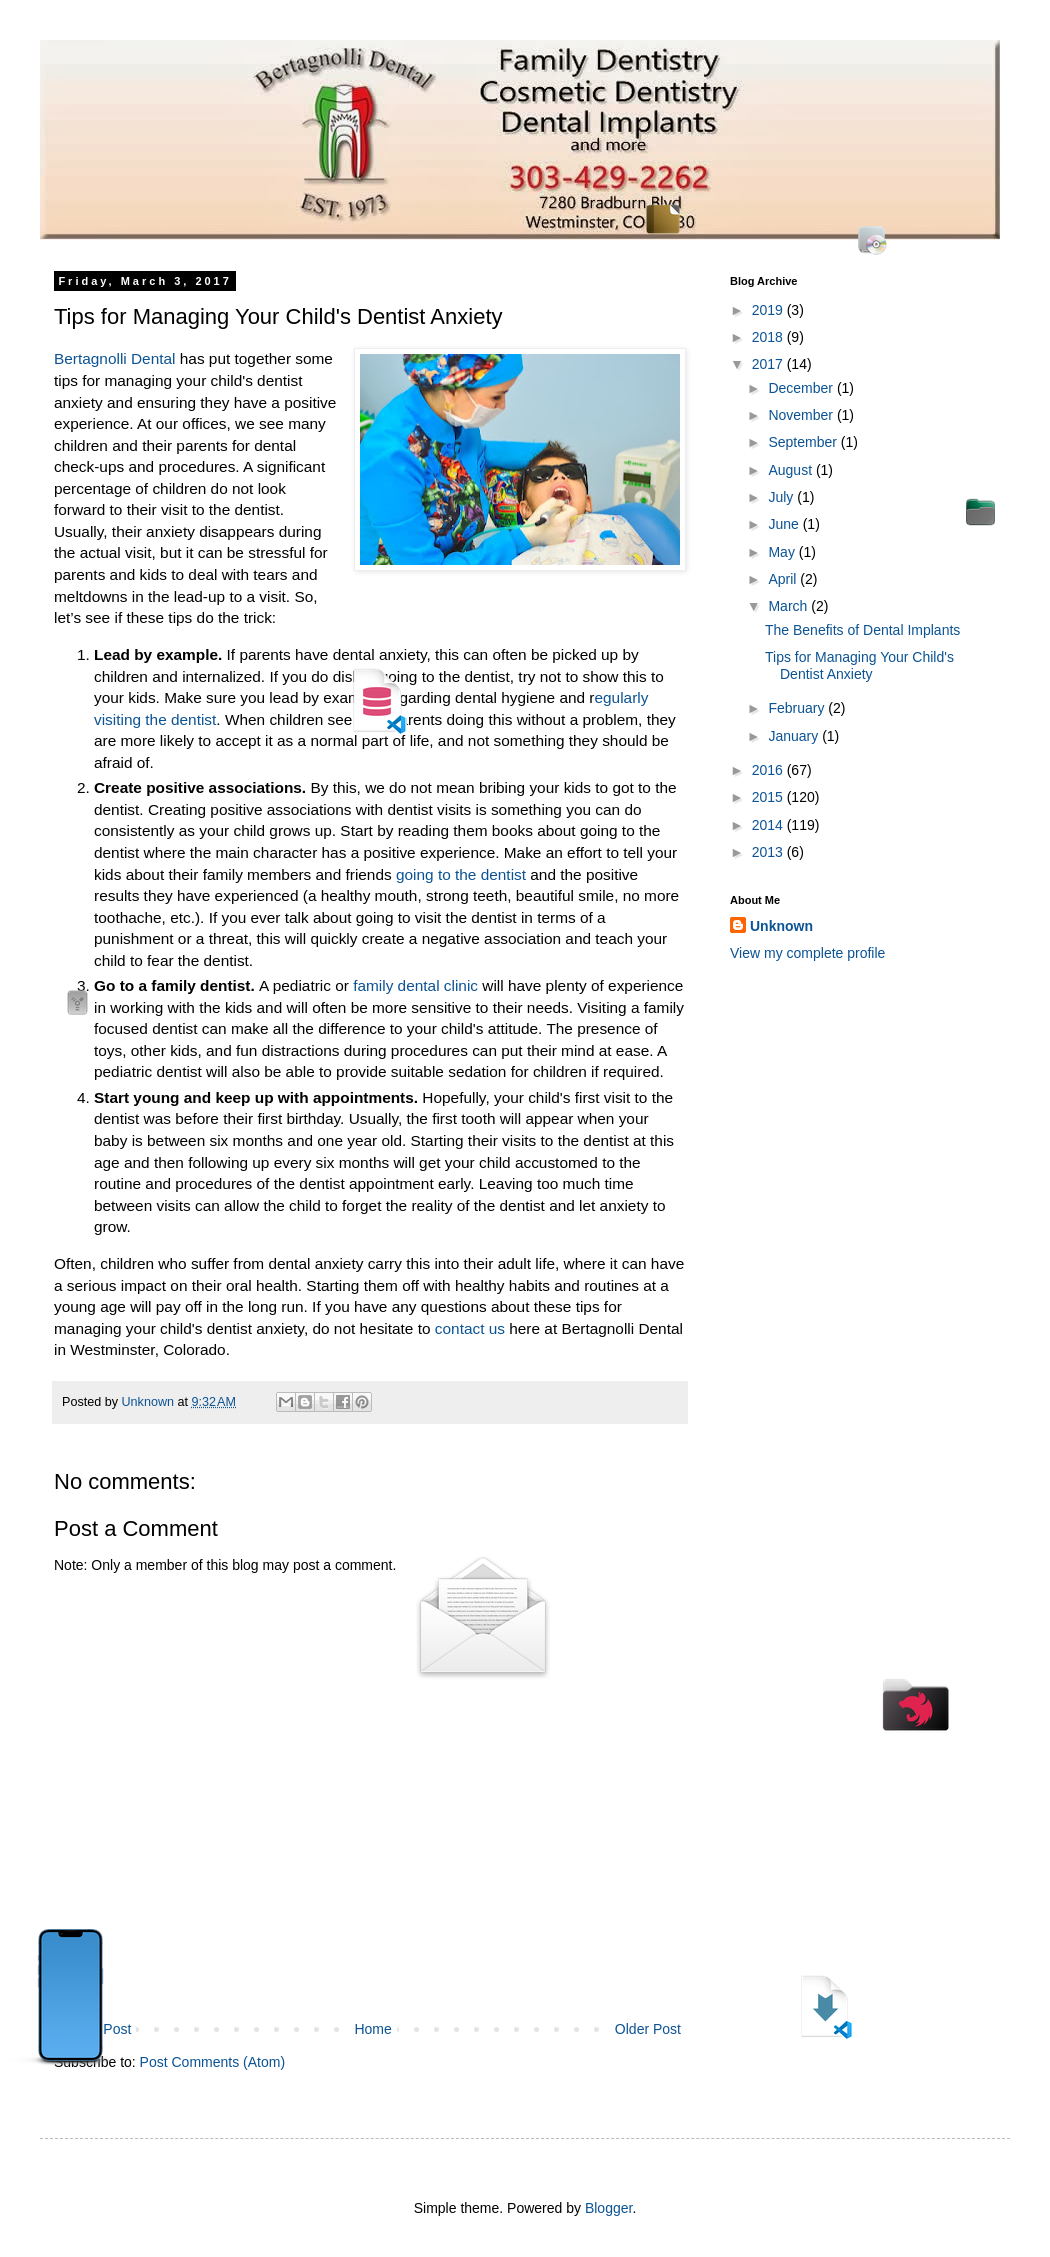 The height and width of the screenshot is (2257, 1050). I want to click on open mail or email application, so click(483, 1619).